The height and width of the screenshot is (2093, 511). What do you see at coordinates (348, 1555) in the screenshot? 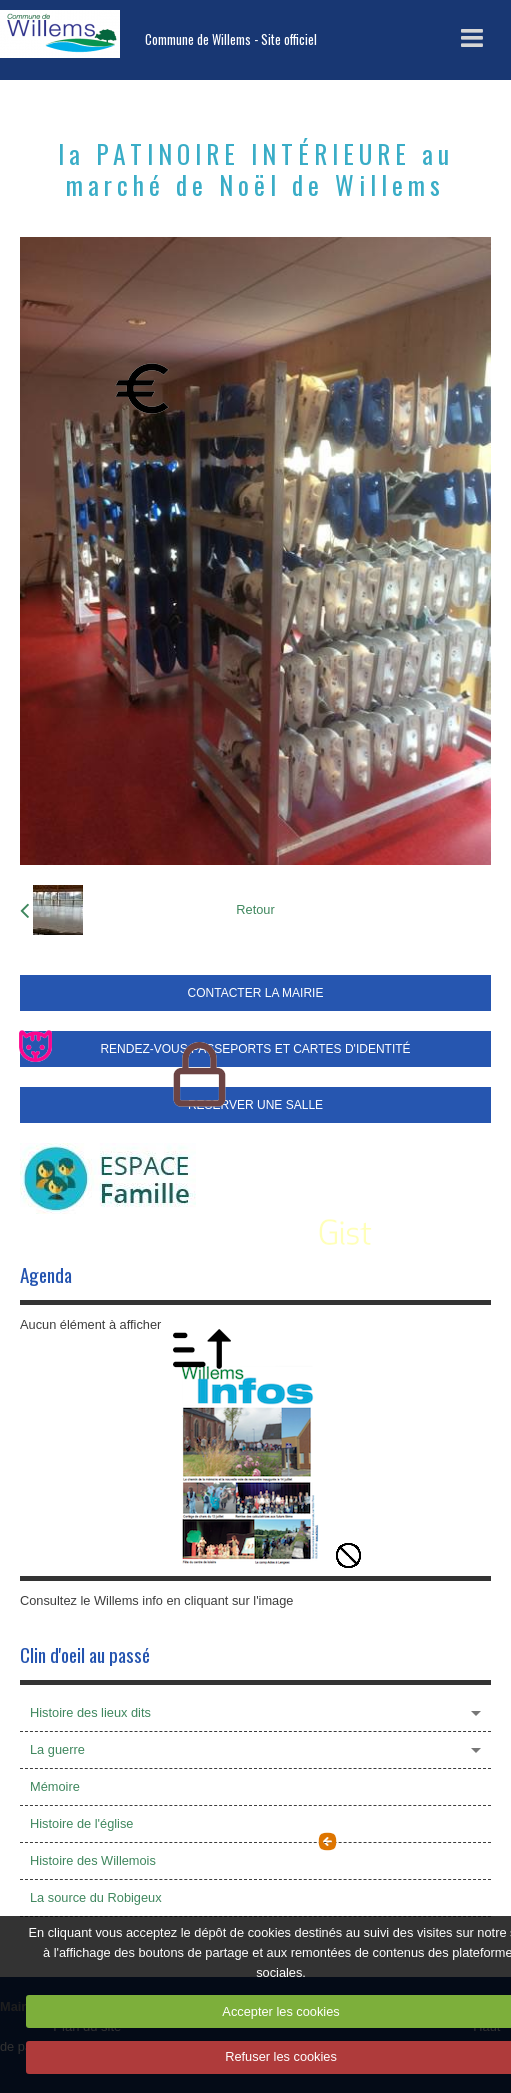
I see `enable do not disturb mode` at bounding box center [348, 1555].